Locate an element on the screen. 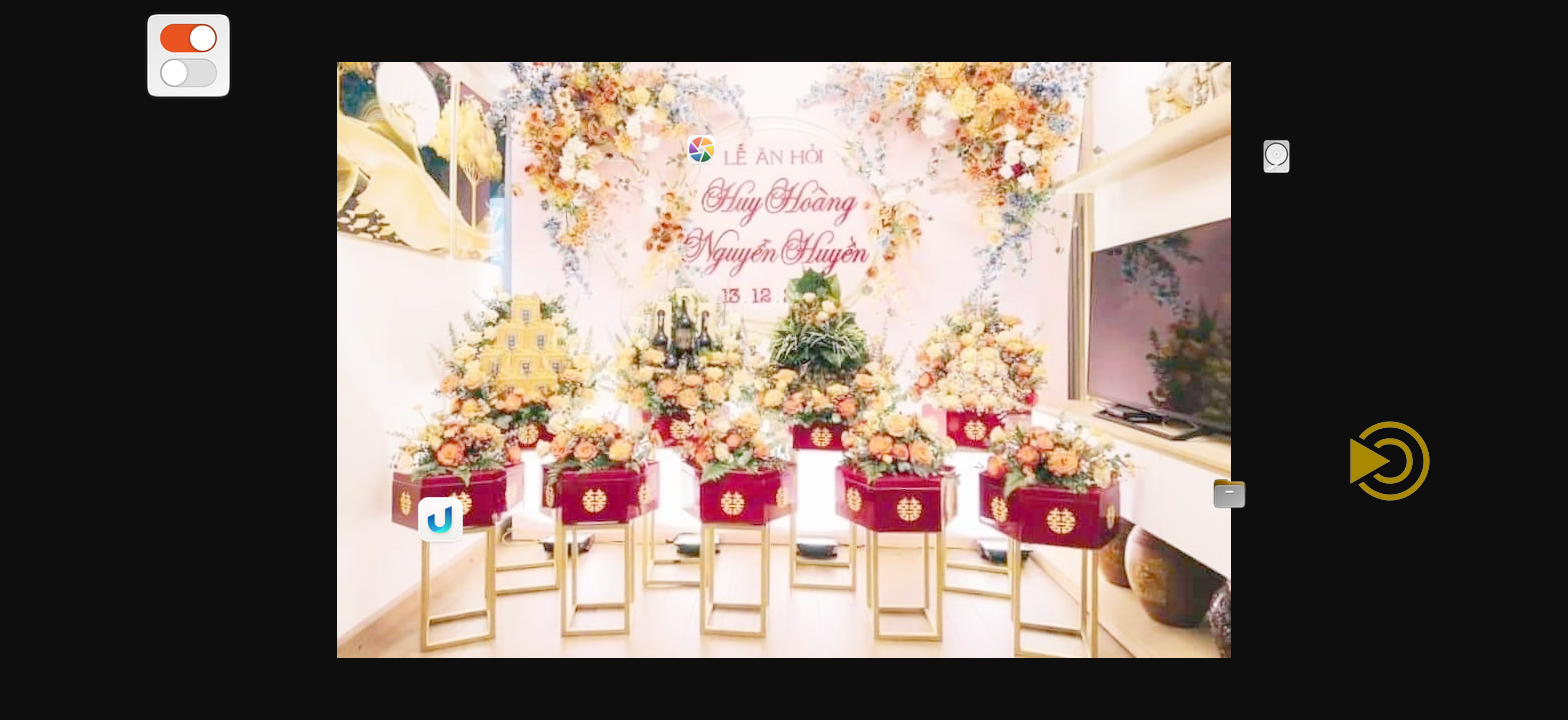 The height and width of the screenshot is (720, 1568). launch mate desktop environment is located at coordinates (1390, 461).